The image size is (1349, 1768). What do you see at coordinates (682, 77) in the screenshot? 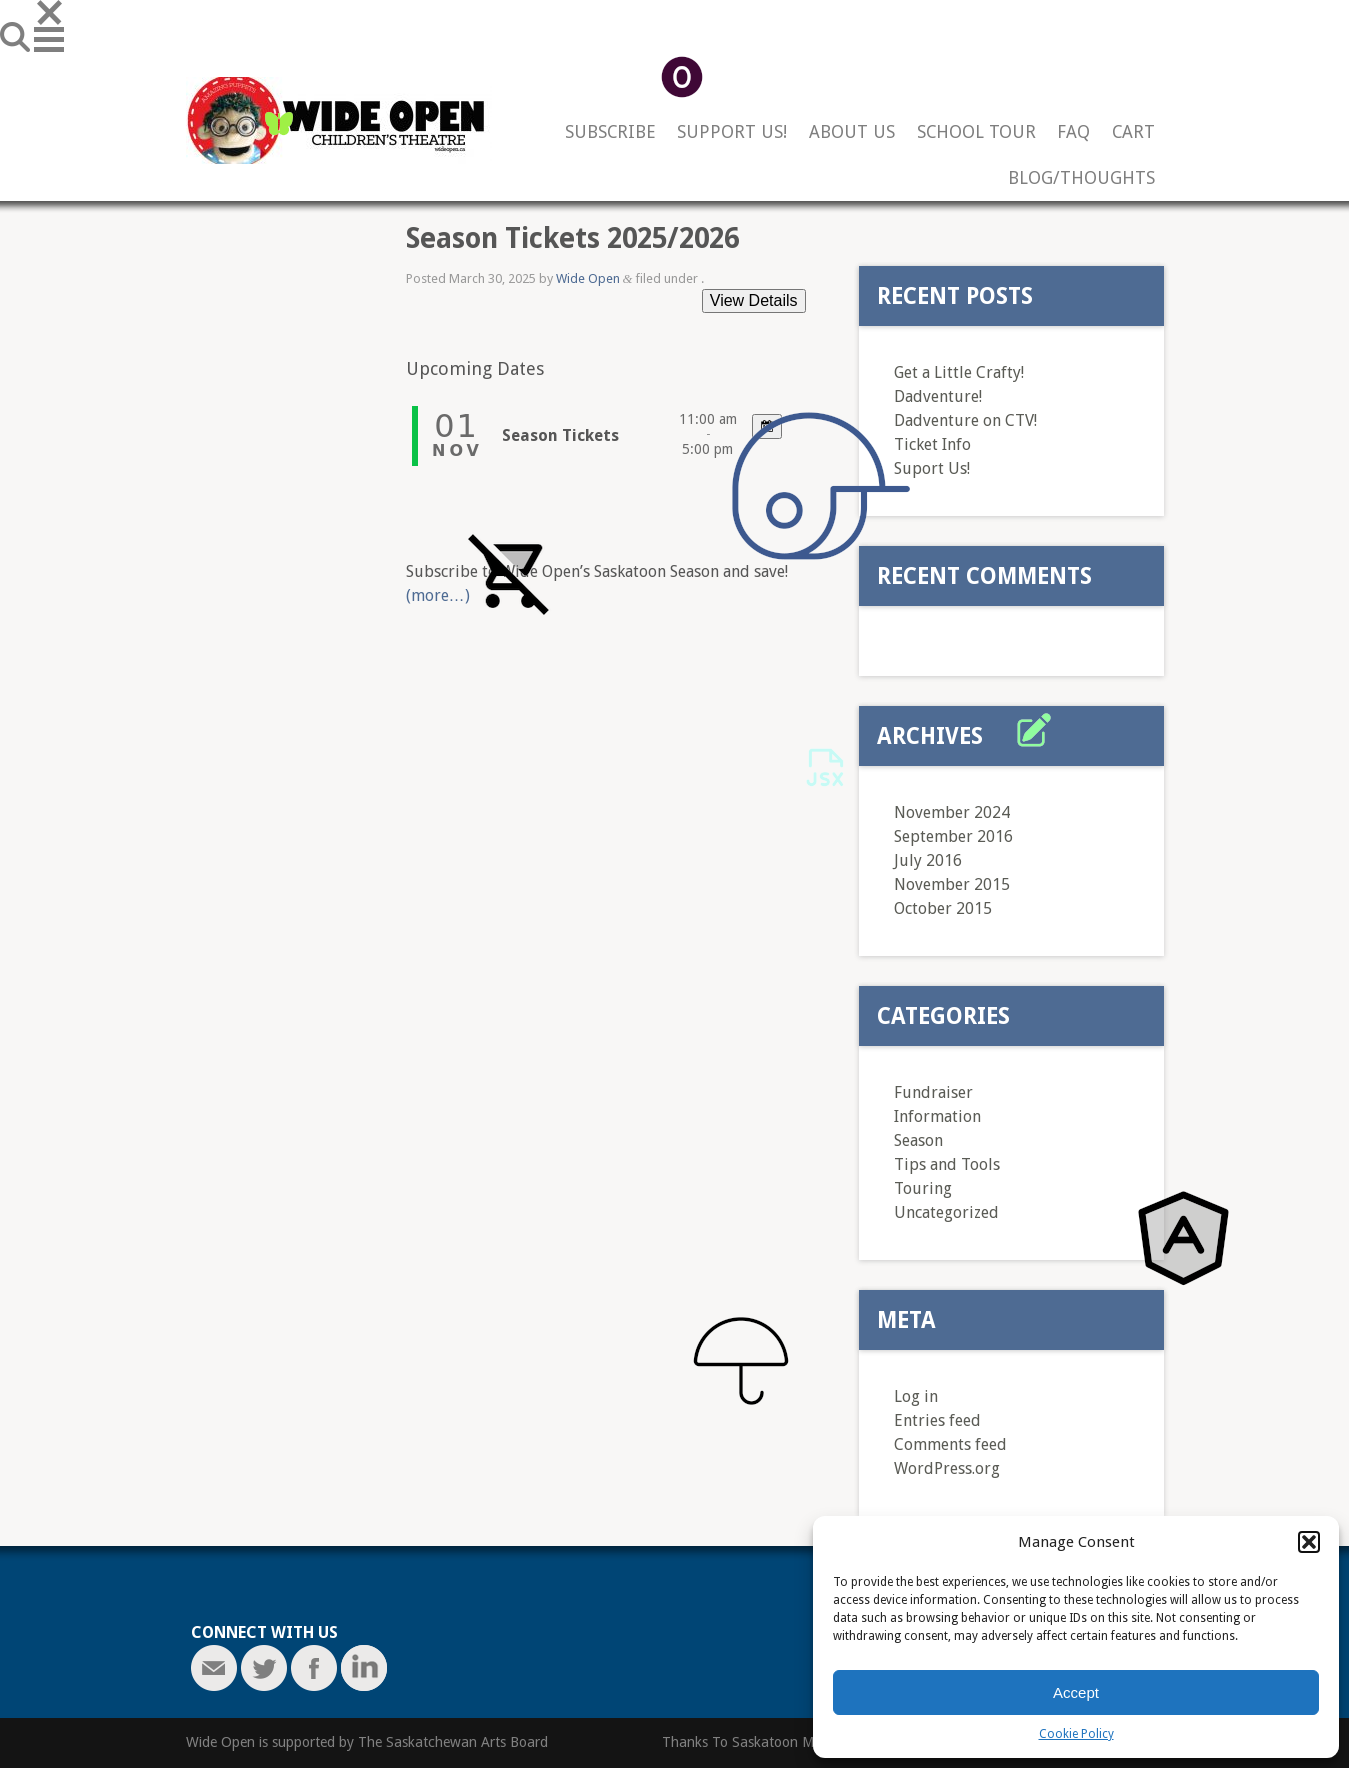
I see `indicates zero items or empty count` at bounding box center [682, 77].